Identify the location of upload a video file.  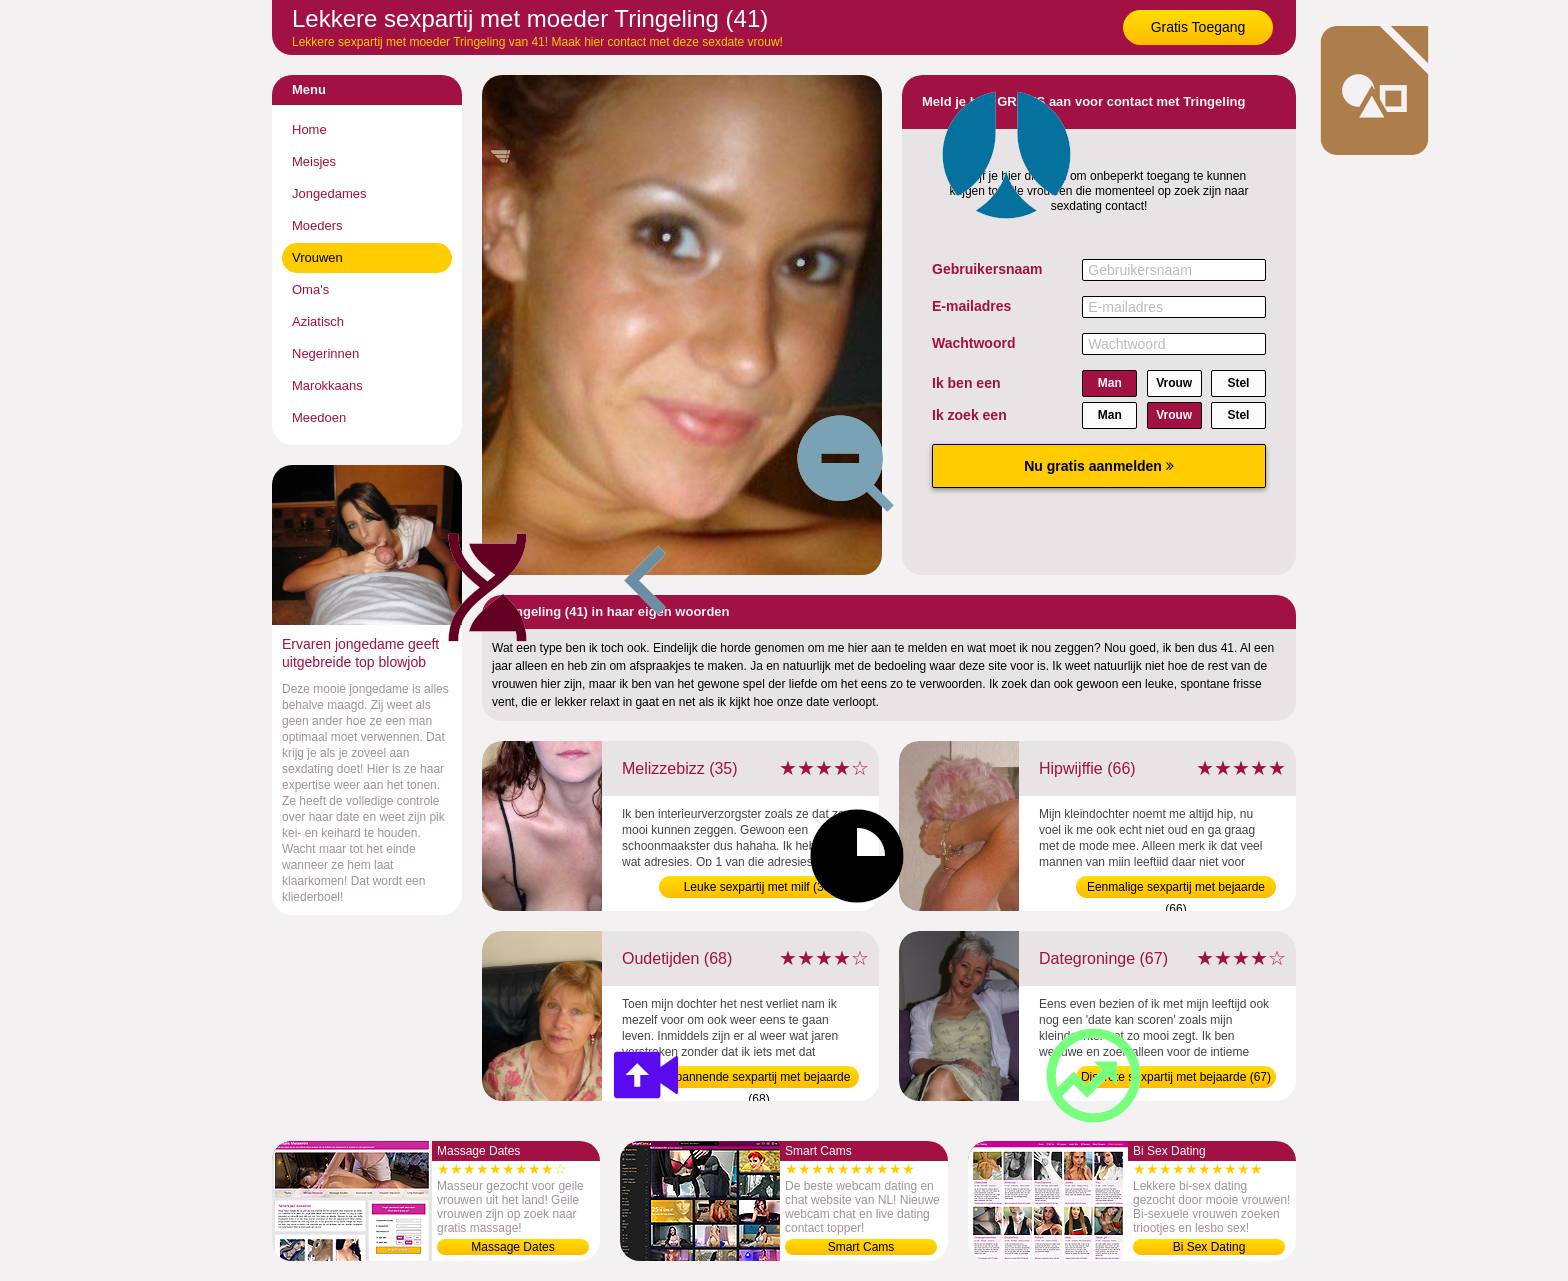
(646, 1075).